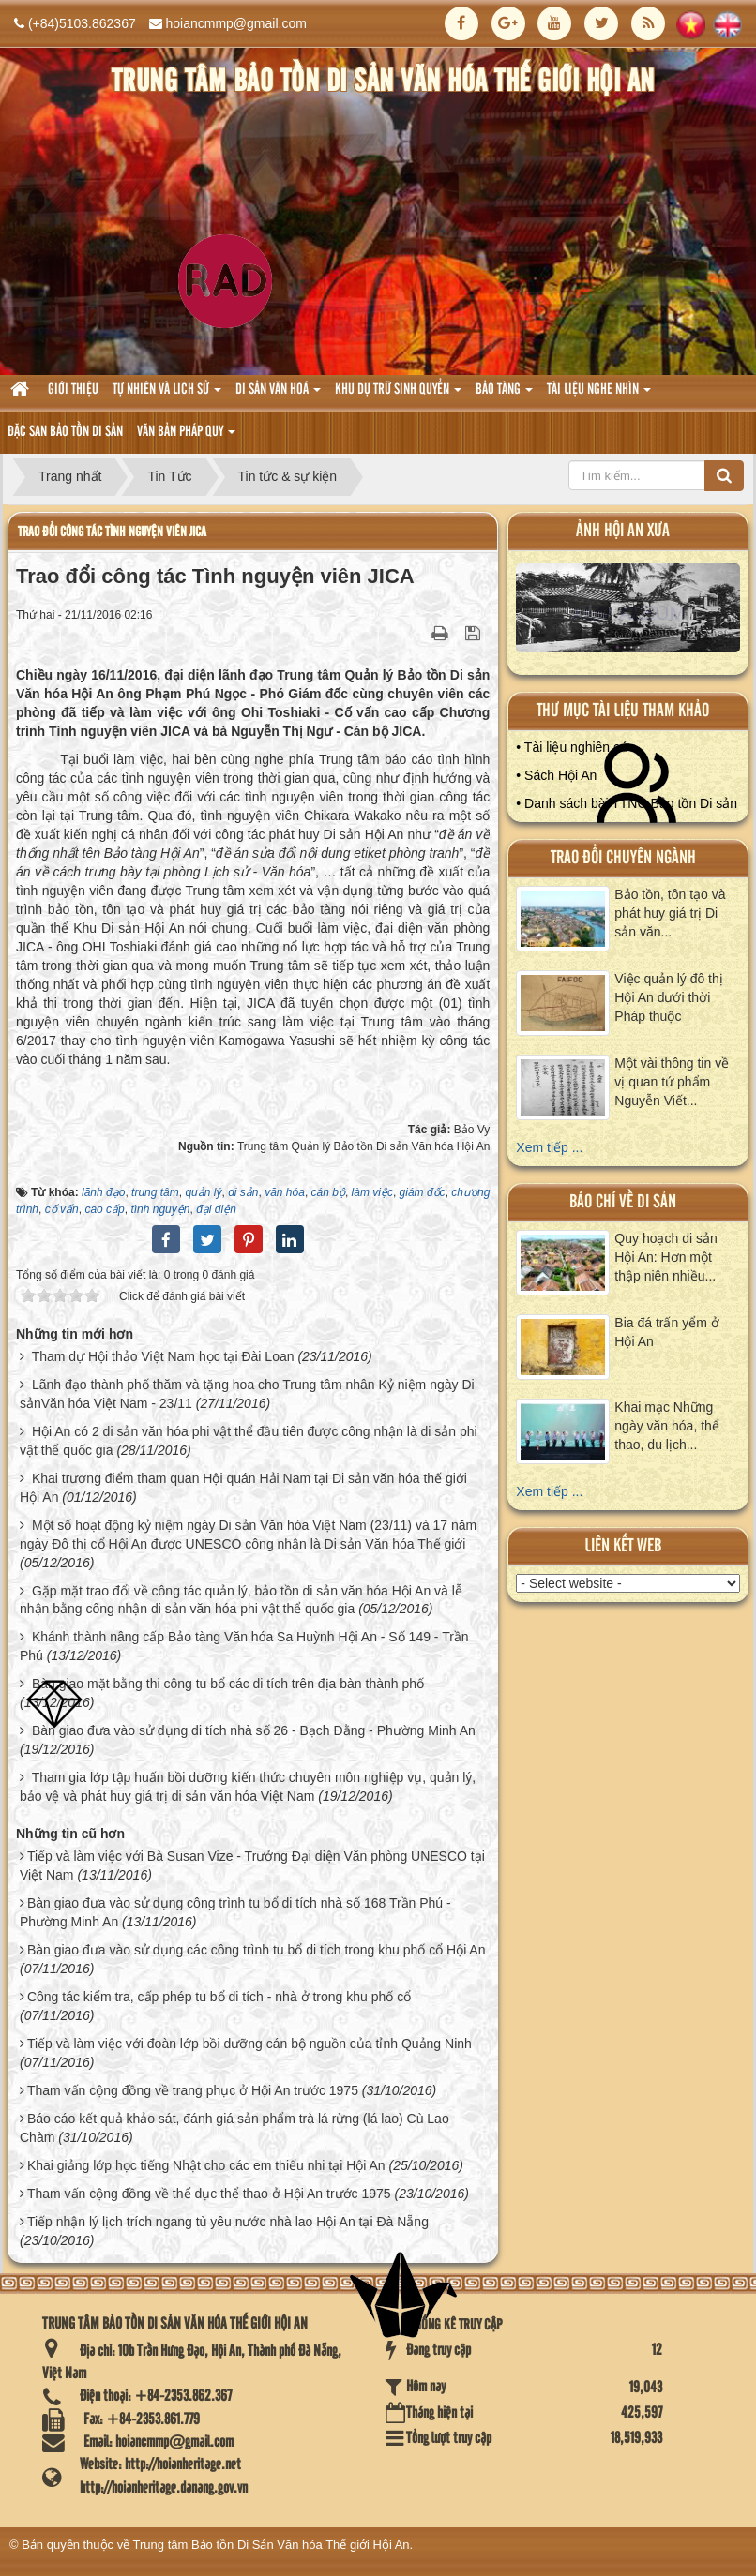 This screenshot has width=756, height=2576. I want to click on data.ai company logo, so click(54, 1704).